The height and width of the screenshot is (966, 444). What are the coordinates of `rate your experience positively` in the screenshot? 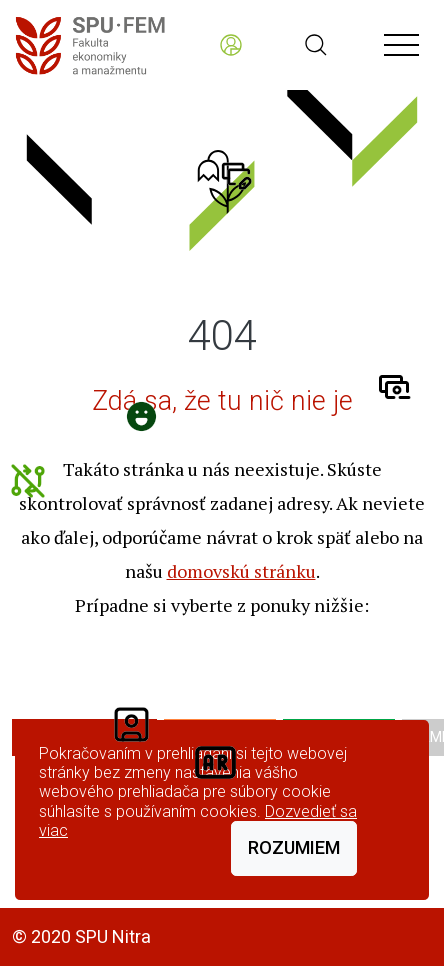 It's located at (141, 416).